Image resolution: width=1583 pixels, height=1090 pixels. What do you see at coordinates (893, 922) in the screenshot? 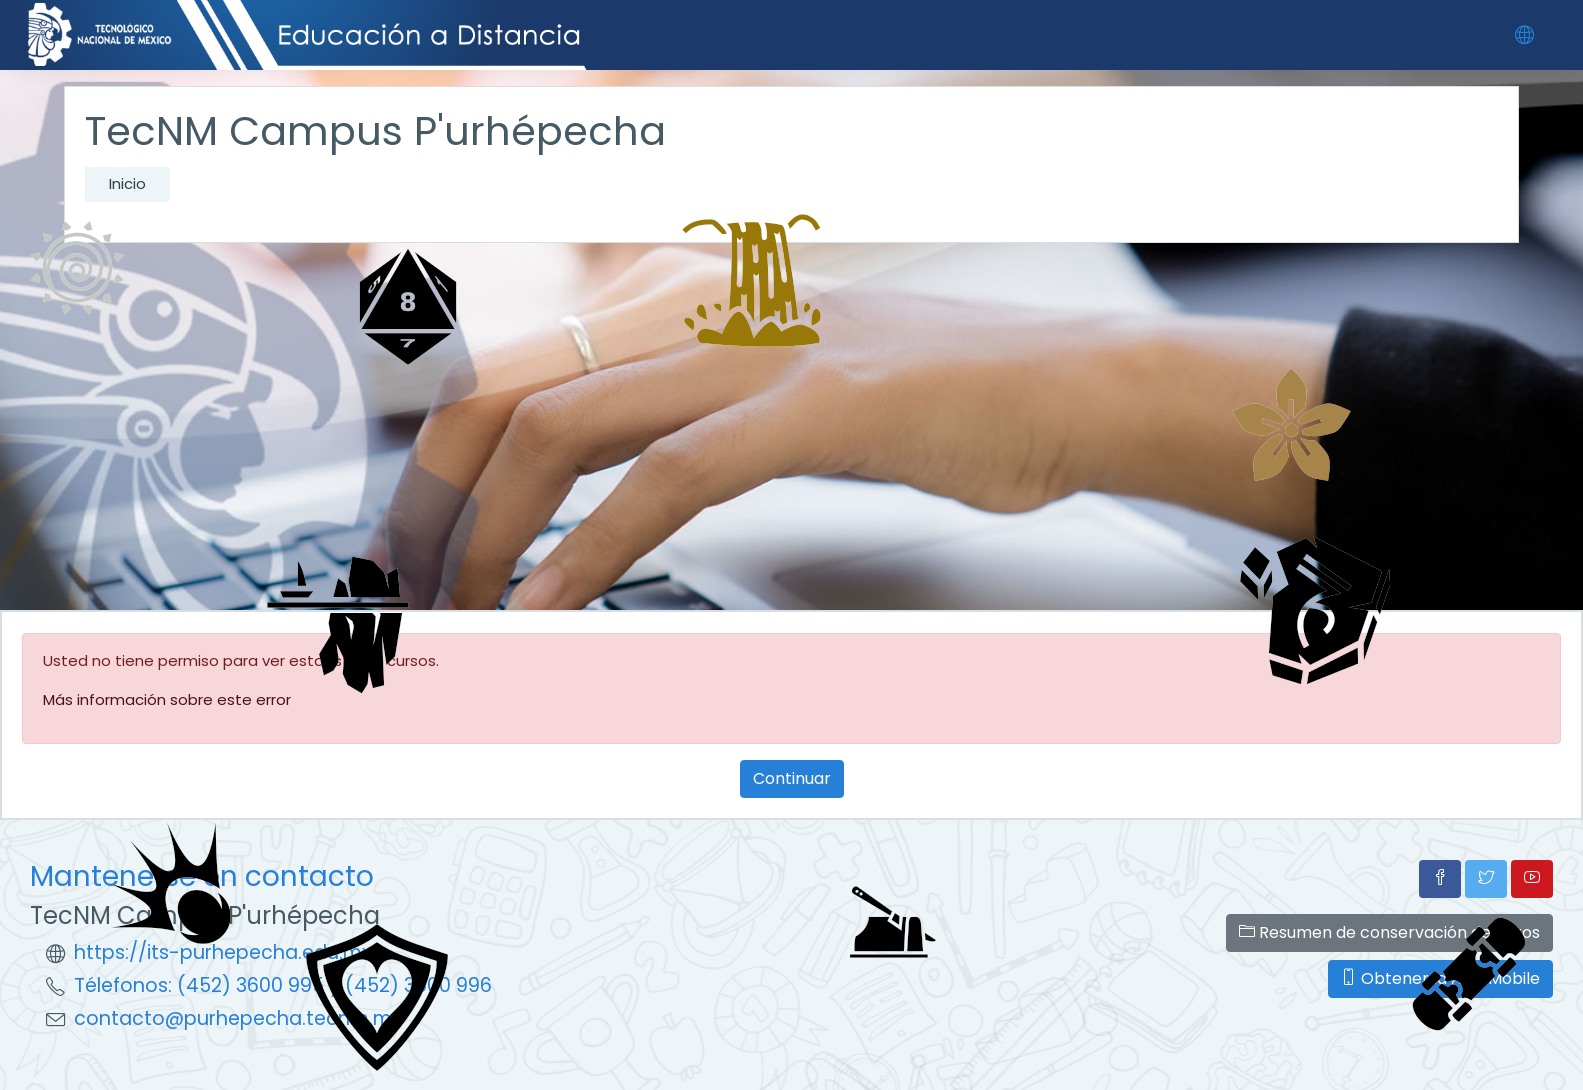
I see `butter ingredient in a cooking or recipe game` at bounding box center [893, 922].